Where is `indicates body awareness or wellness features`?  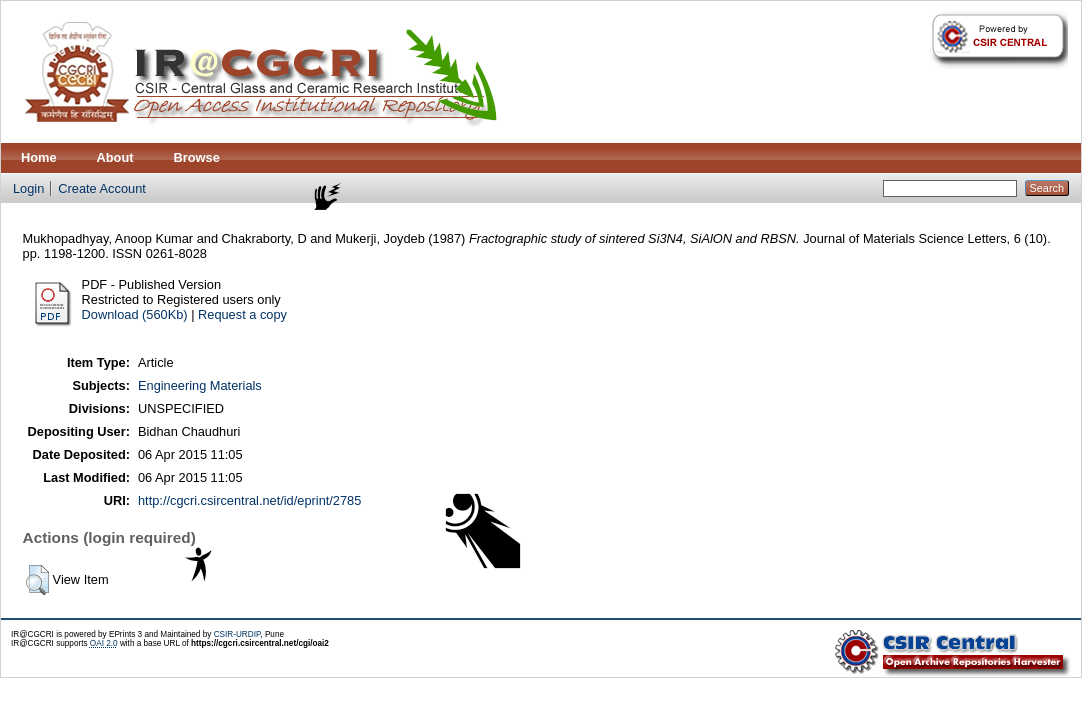 indicates body awareness or wellness features is located at coordinates (198, 564).